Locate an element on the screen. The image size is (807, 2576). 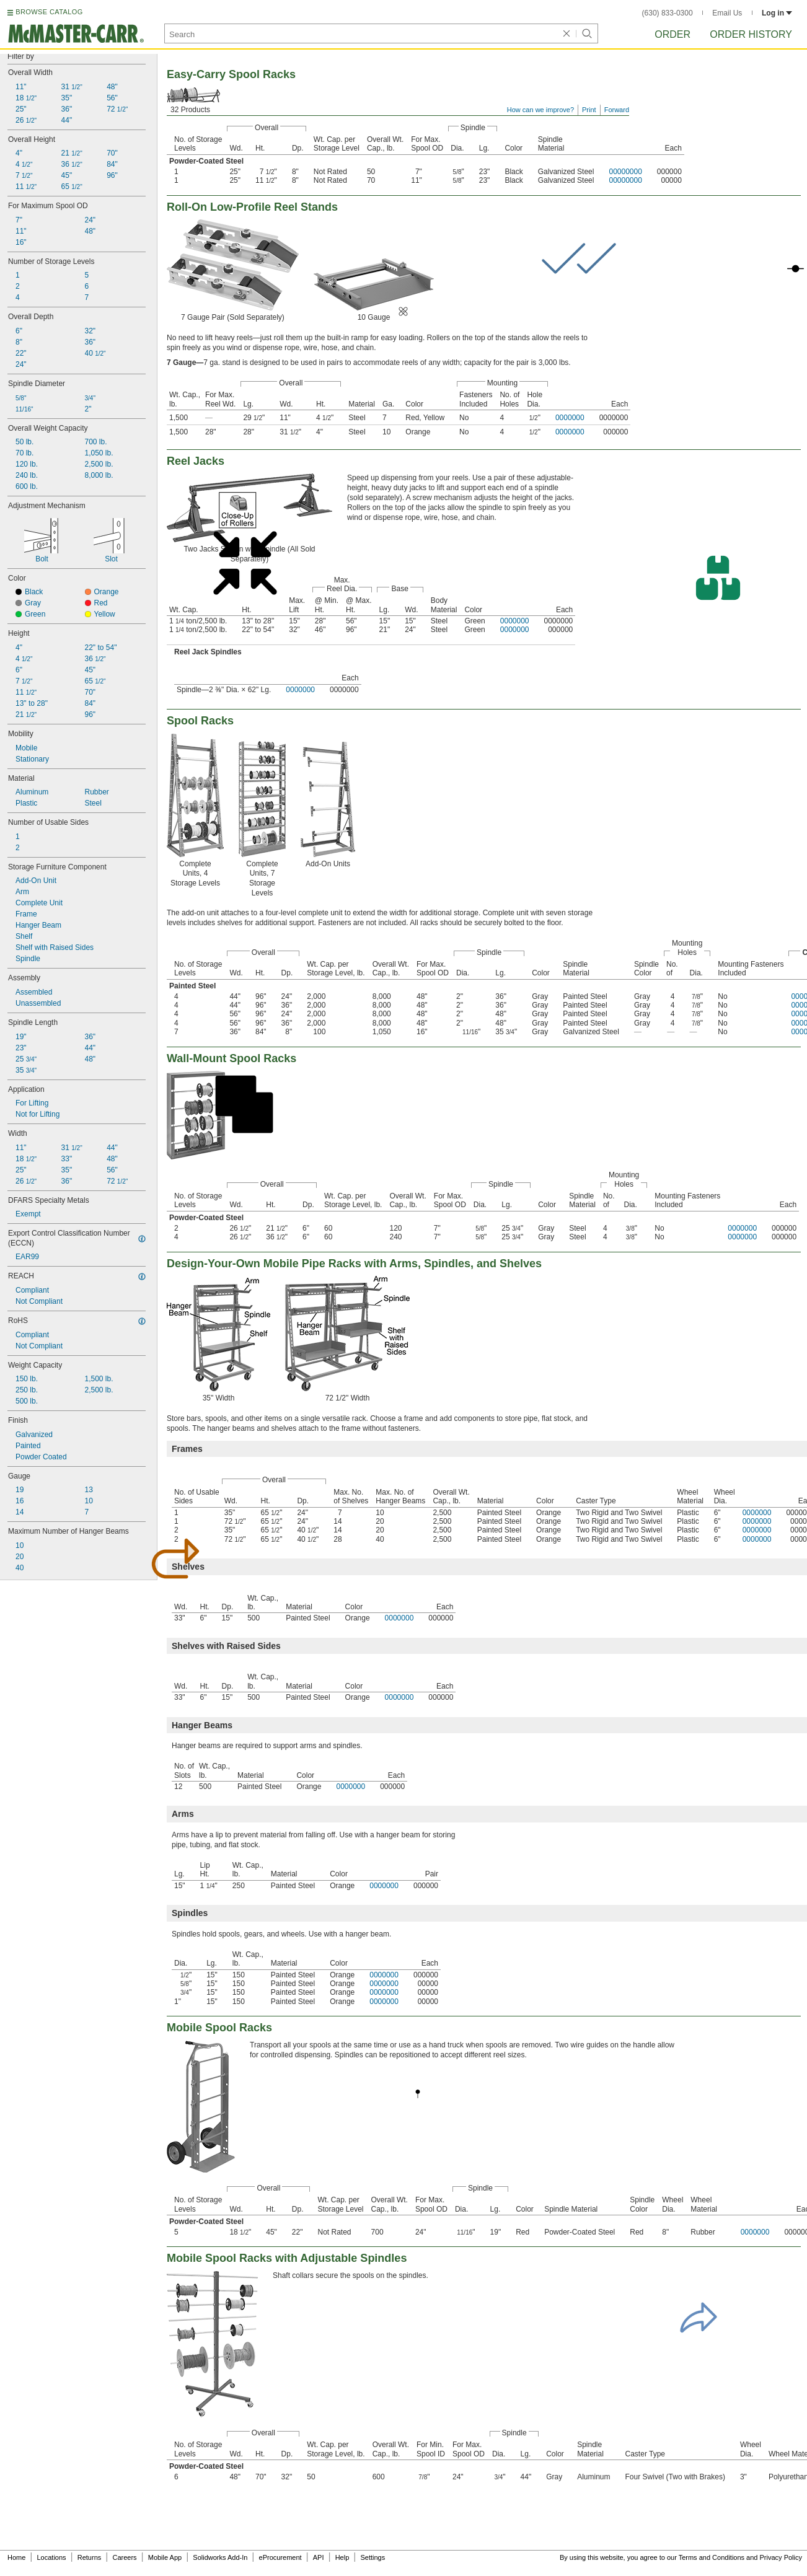
merge or unite selected layers is located at coordinates (244, 1104).